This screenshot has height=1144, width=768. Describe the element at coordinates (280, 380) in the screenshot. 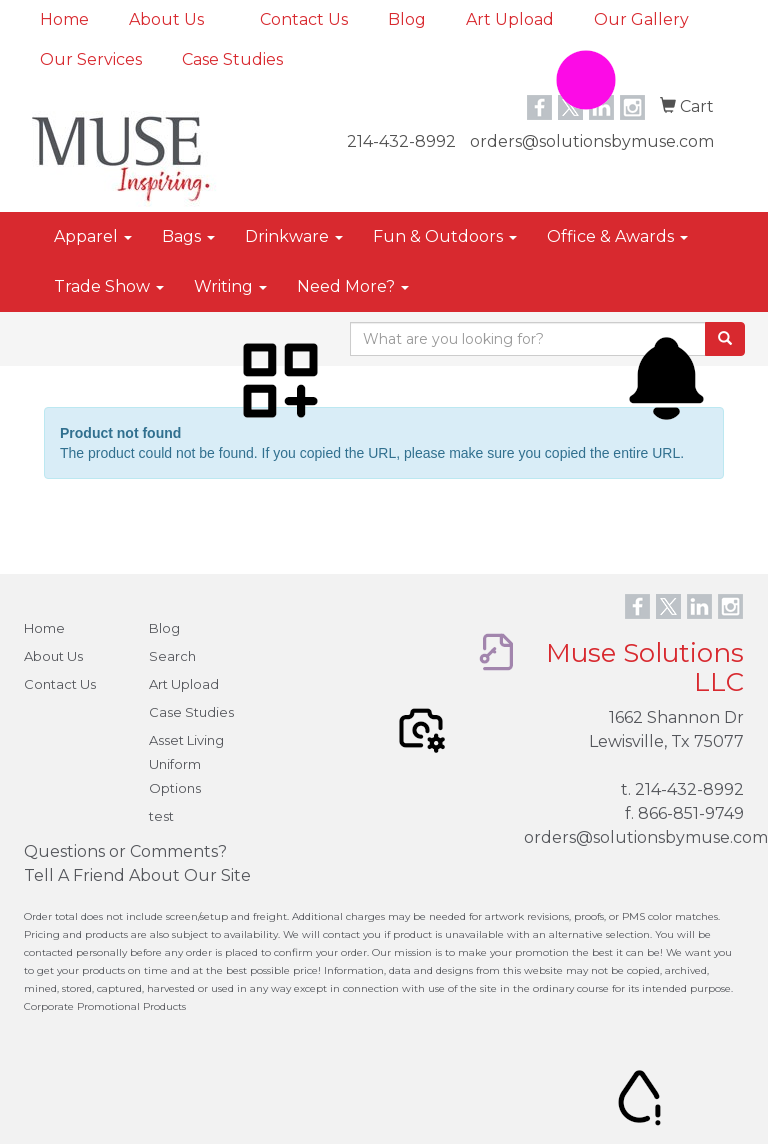

I see `add a new category` at that location.